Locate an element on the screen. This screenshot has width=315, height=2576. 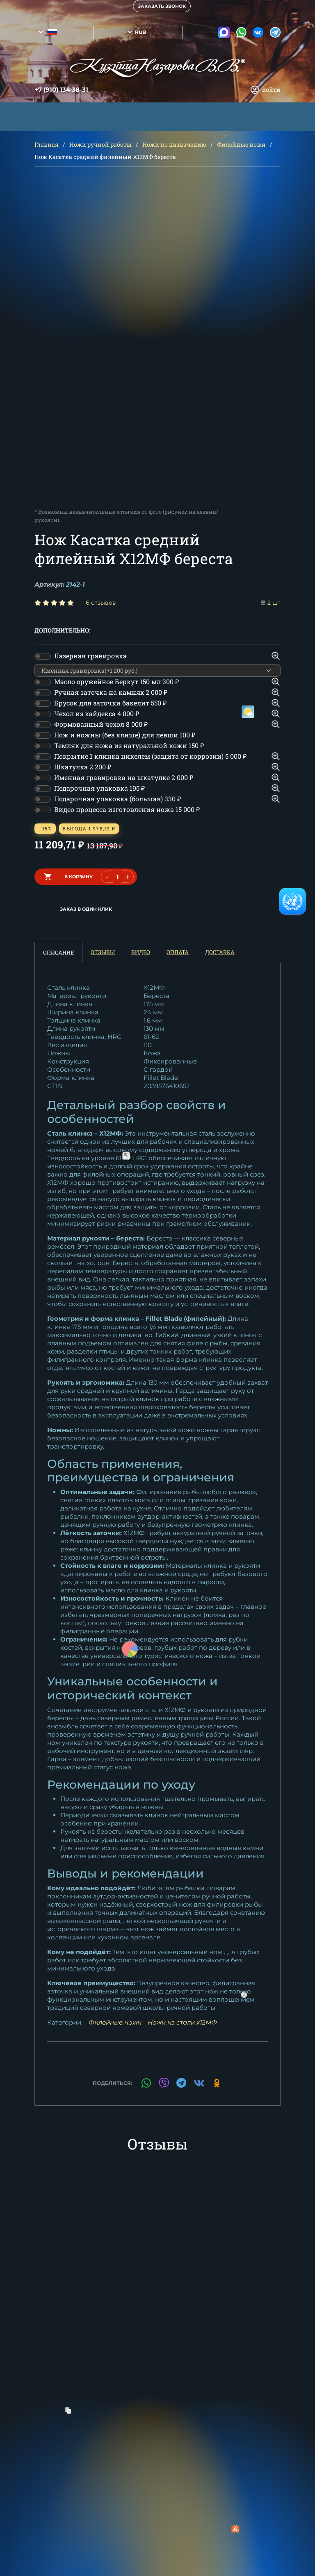
open the software store to browse and install apps is located at coordinates (235, 2529).